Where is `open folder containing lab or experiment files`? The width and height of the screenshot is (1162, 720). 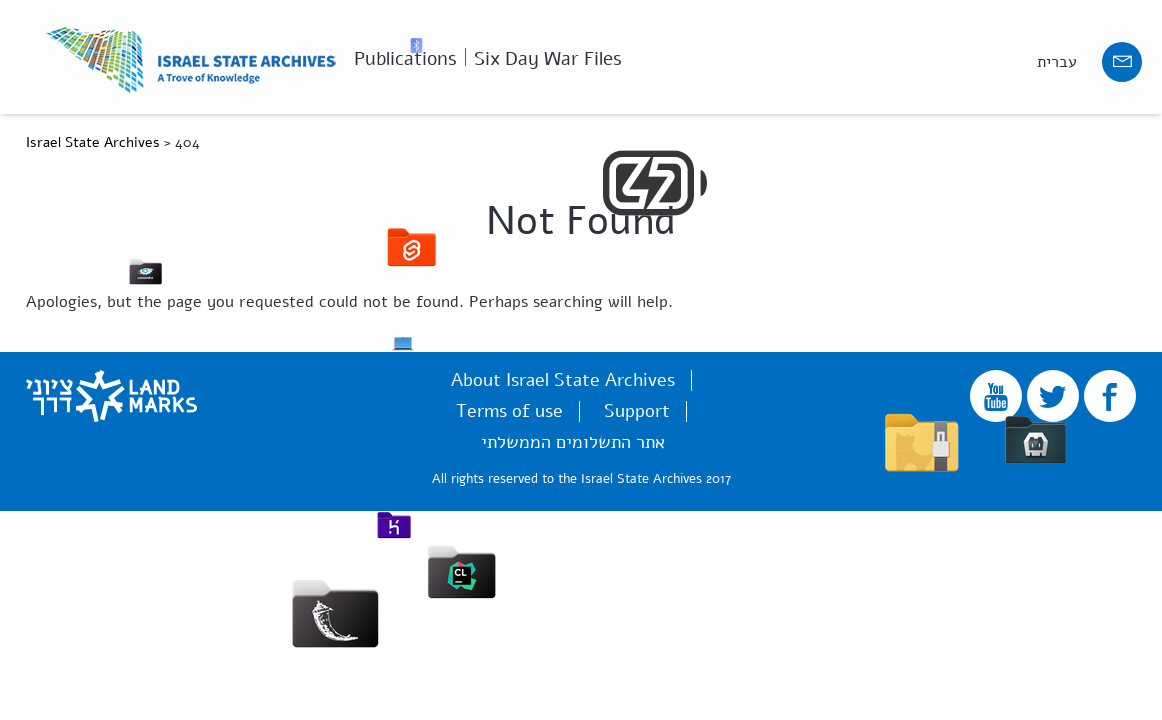 open folder containing lab or experiment files is located at coordinates (335, 616).